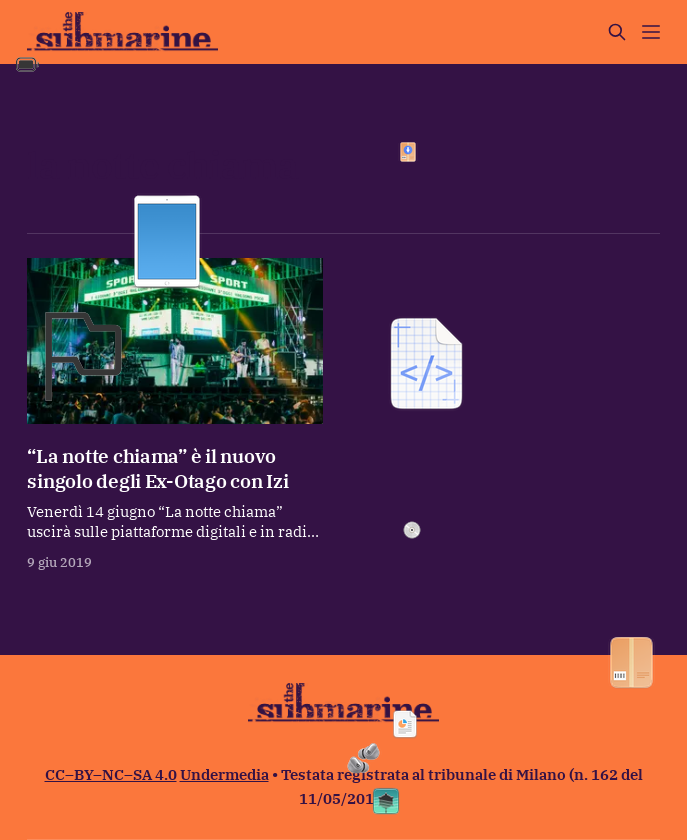 The image size is (687, 840). Describe the element at coordinates (408, 152) in the screenshot. I see `downloading a software package or update` at that location.